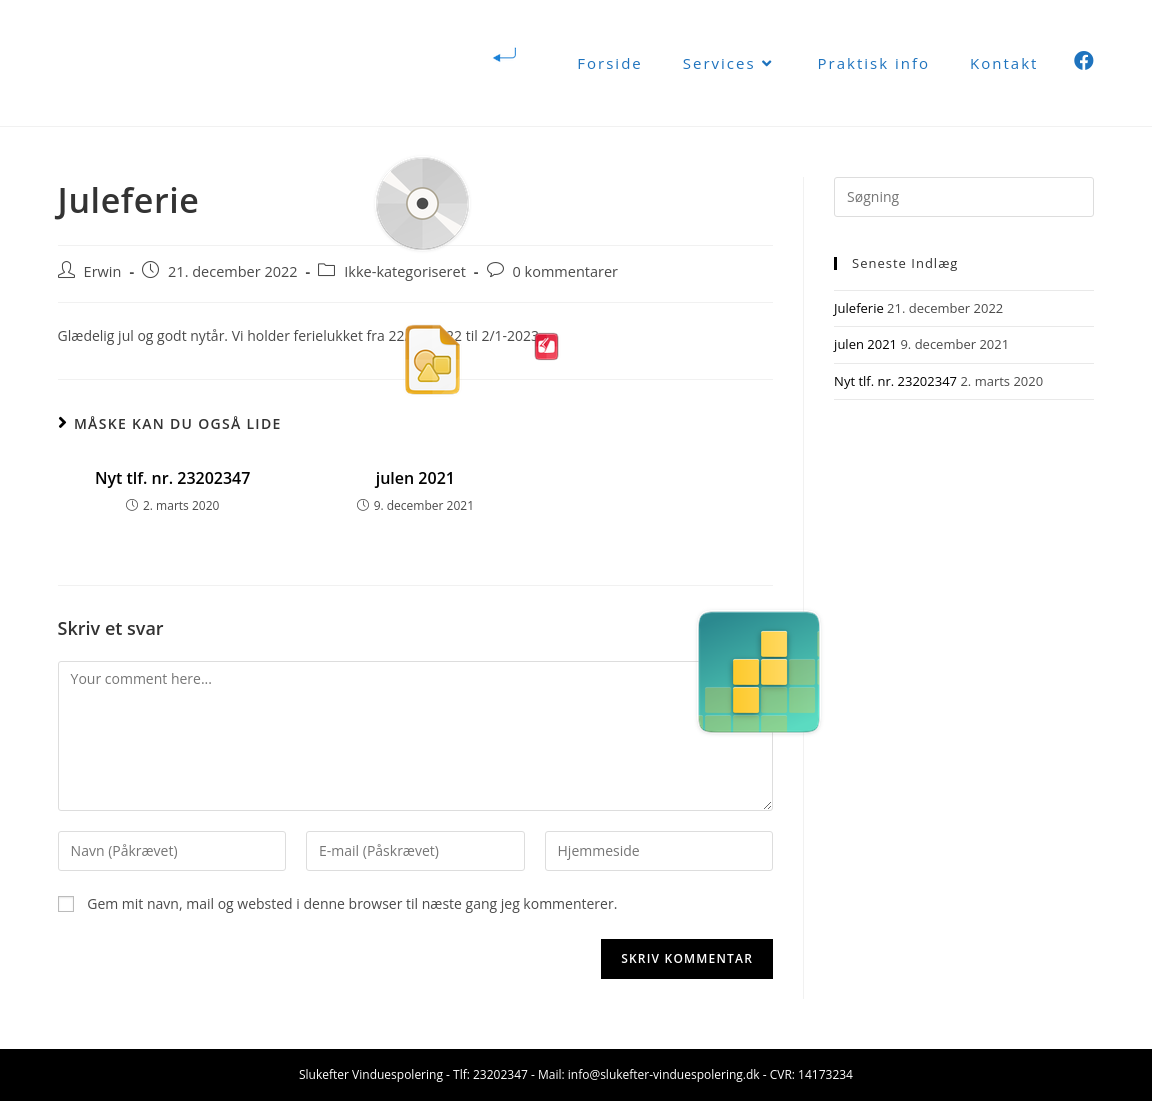 The height and width of the screenshot is (1101, 1152). What do you see at coordinates (432, 359) in the screenshot?
I see `open an opendocument graphics template file` at bounding box center [432, 359].